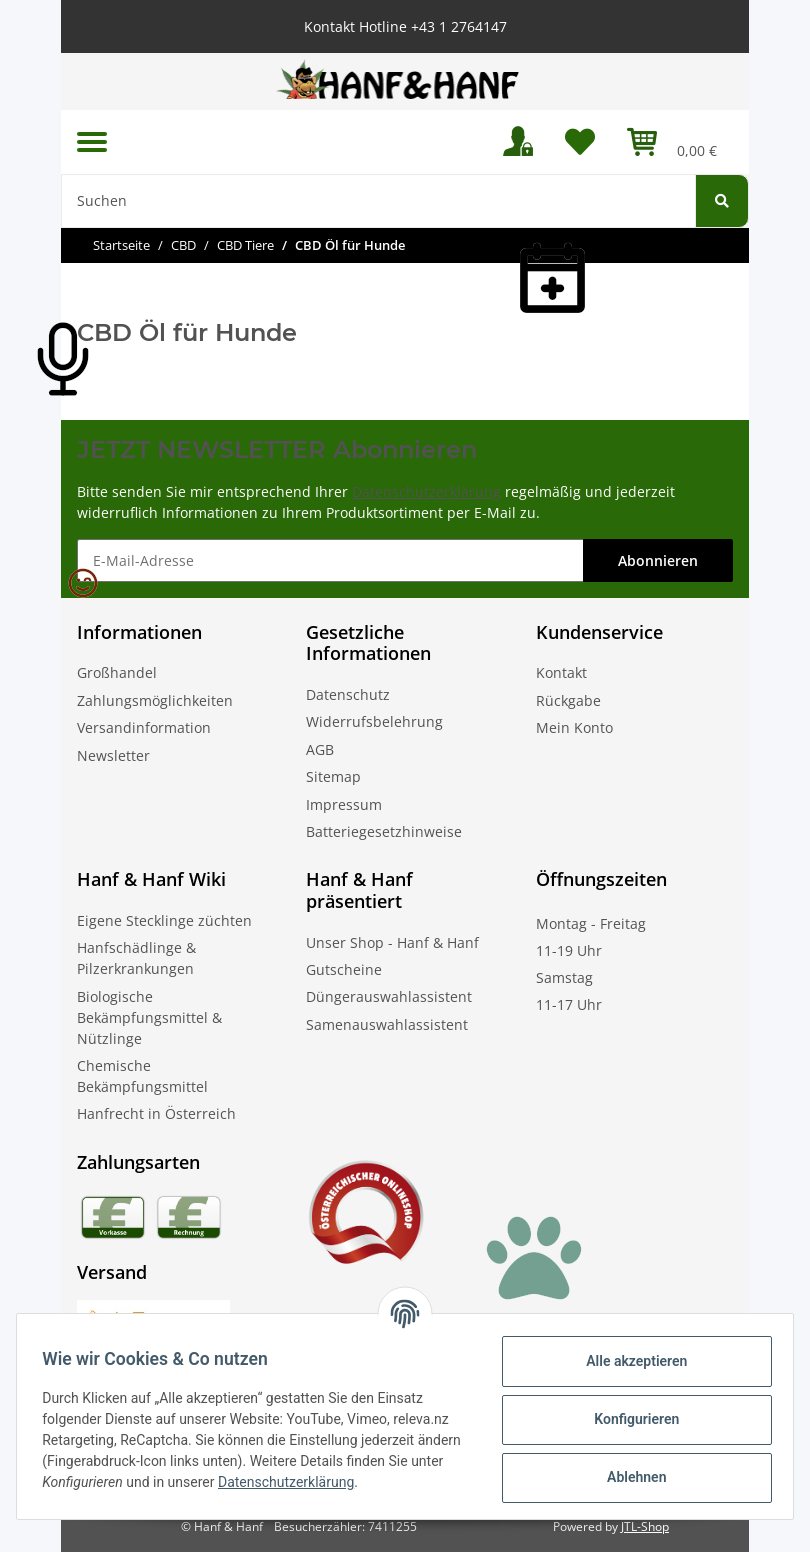  I want to click on add a new event to the calendar, so click(552, 280).